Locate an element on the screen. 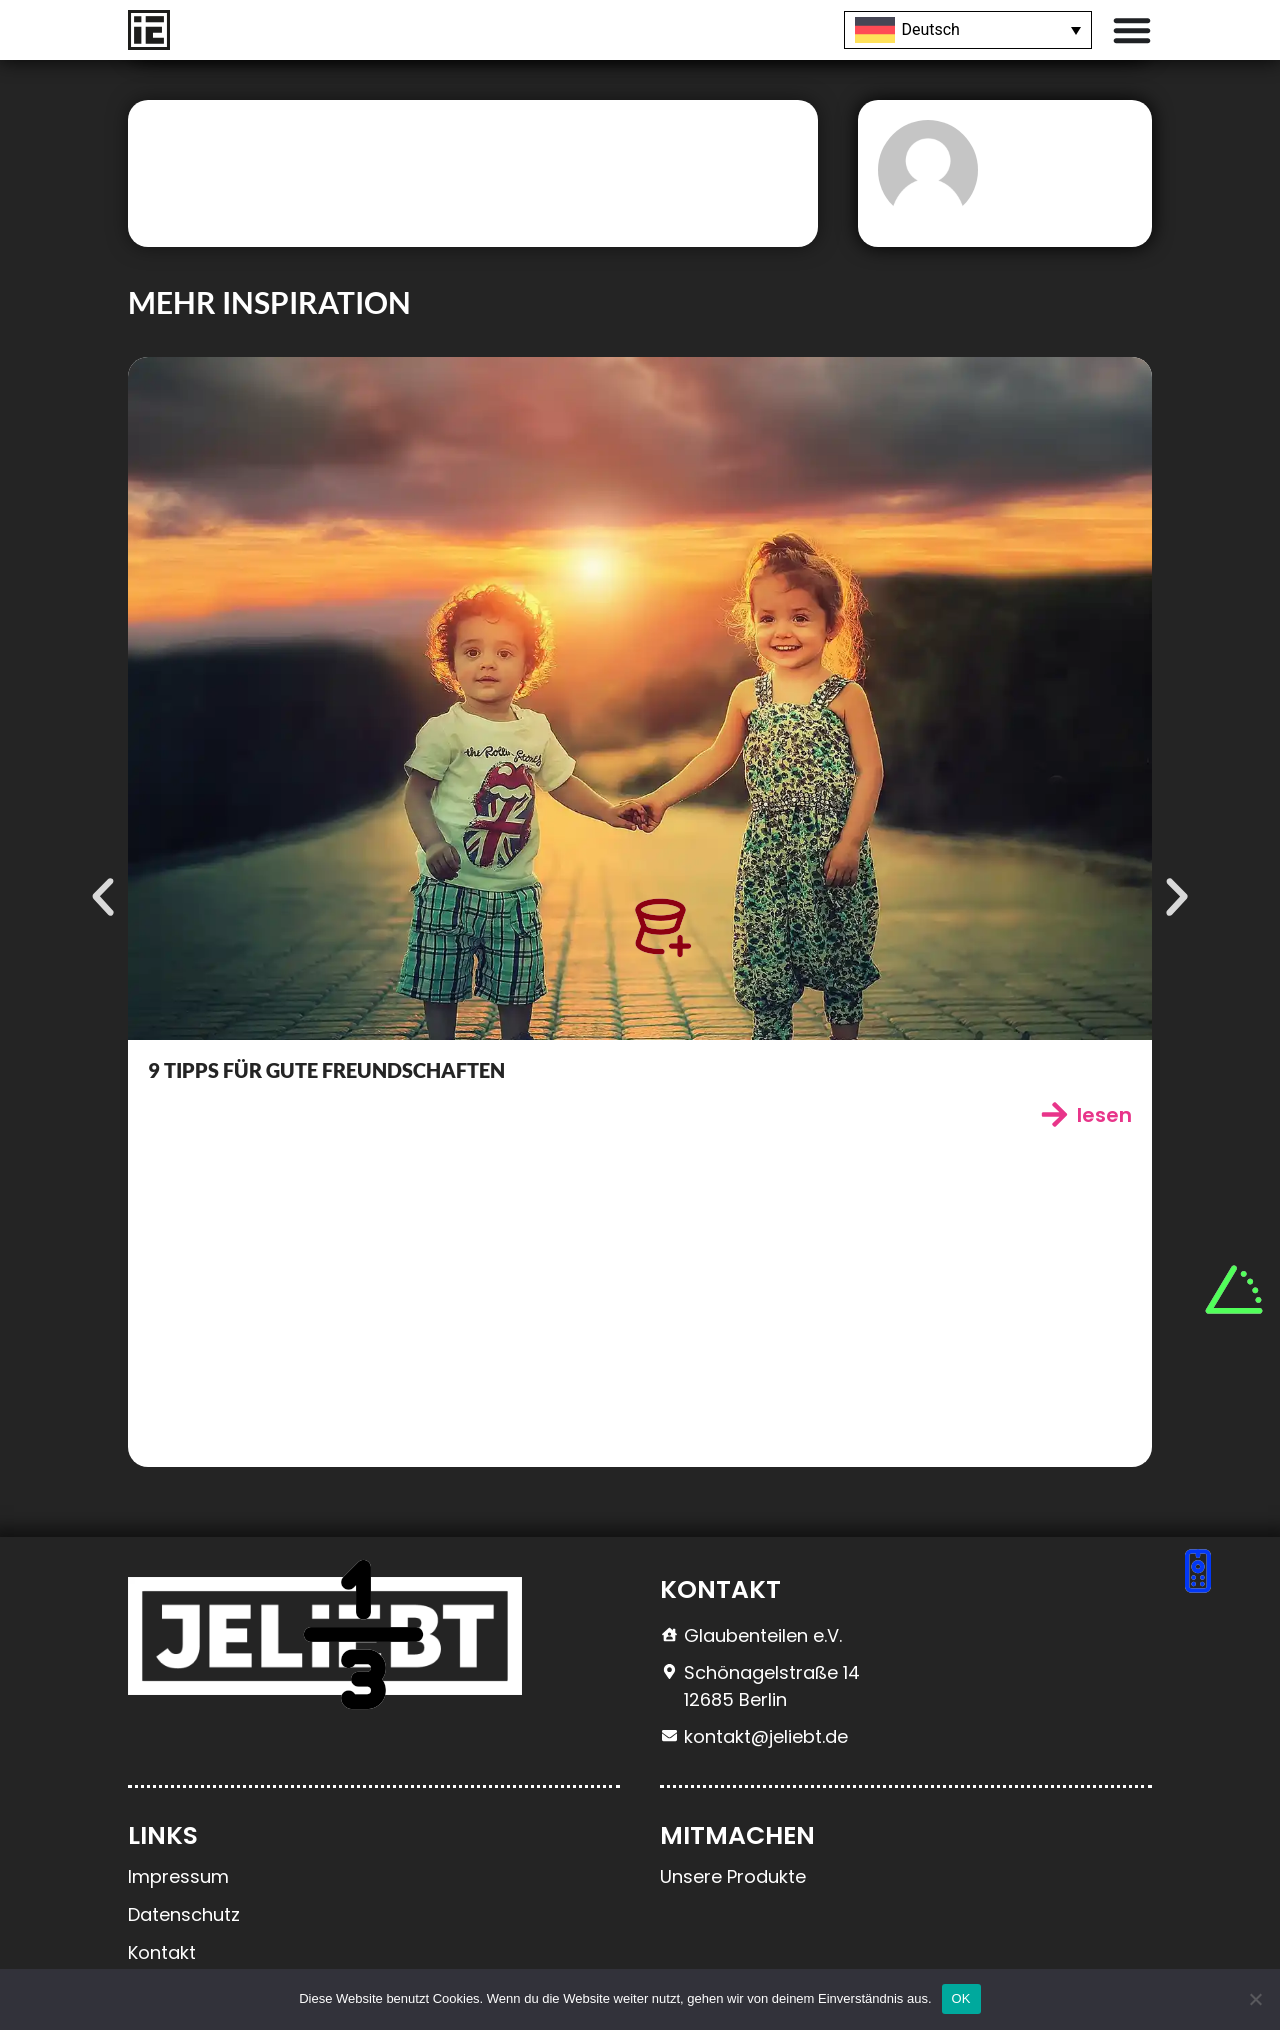 The image size is (1280, 2030). add a new diabolo or juggling item is located at coordinates (660, 926).